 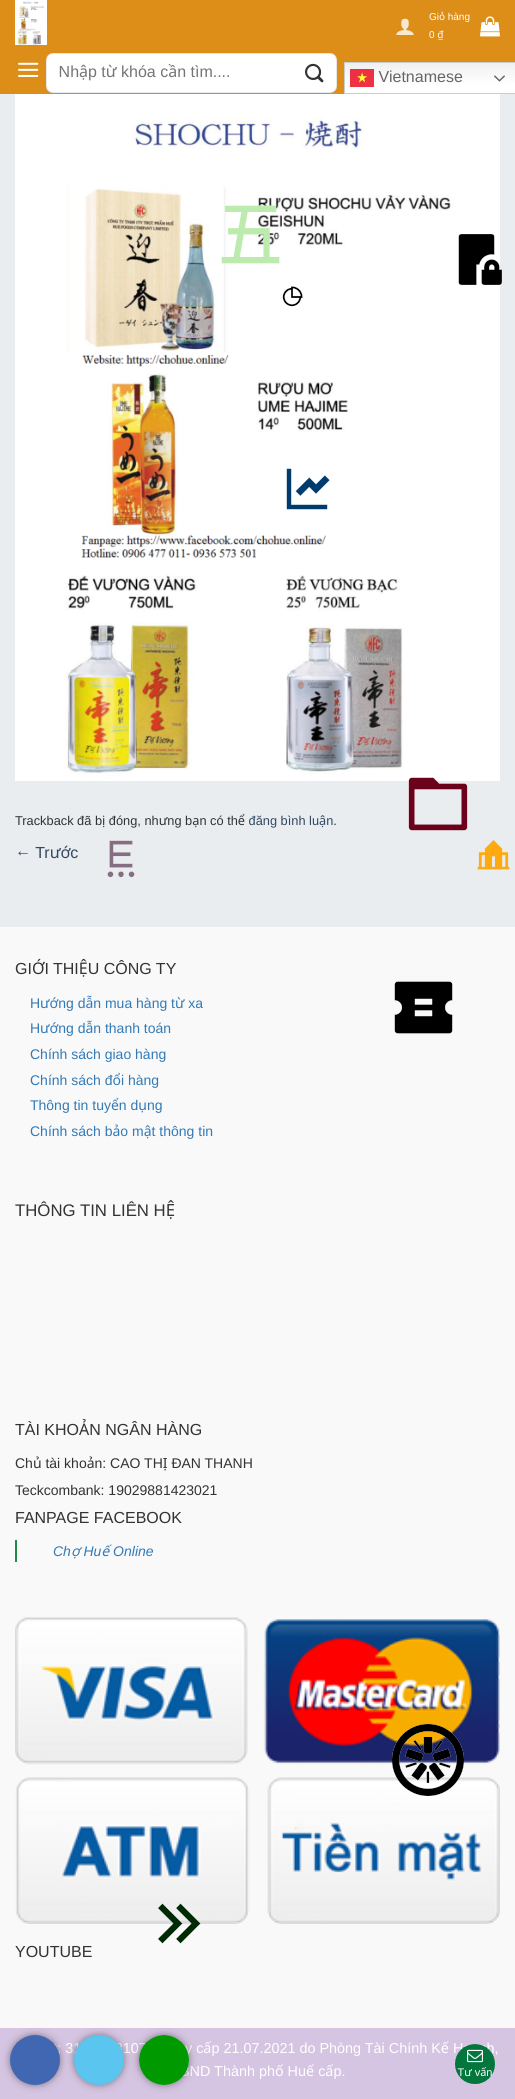 What do you see at coordinates (476, 259) in the screenshot?
I see `indicates phone is locked or secured` at bounding box center [476, 259].